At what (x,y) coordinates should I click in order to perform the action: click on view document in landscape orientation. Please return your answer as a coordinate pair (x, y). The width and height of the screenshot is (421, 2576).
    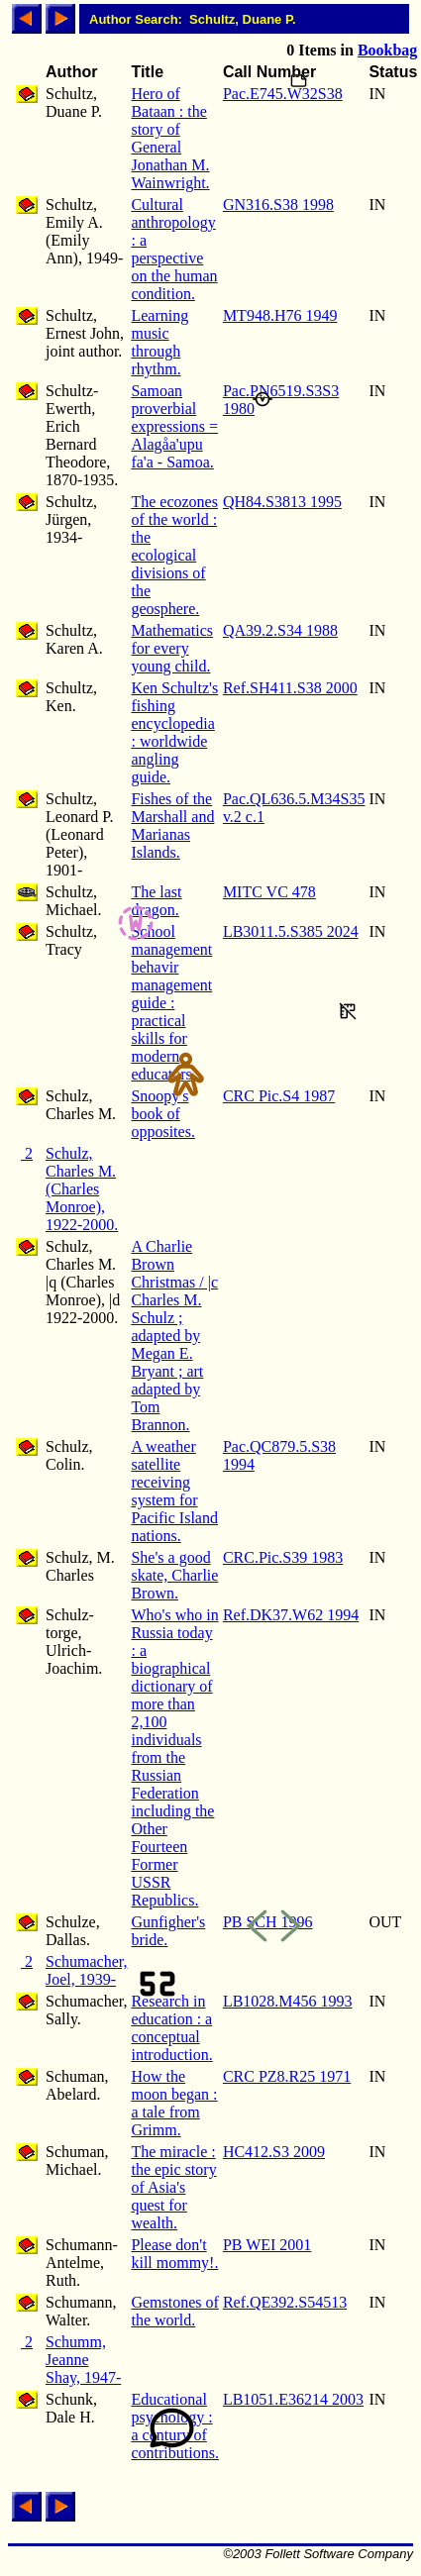
    Looking at the image, I should click on (298, 80).